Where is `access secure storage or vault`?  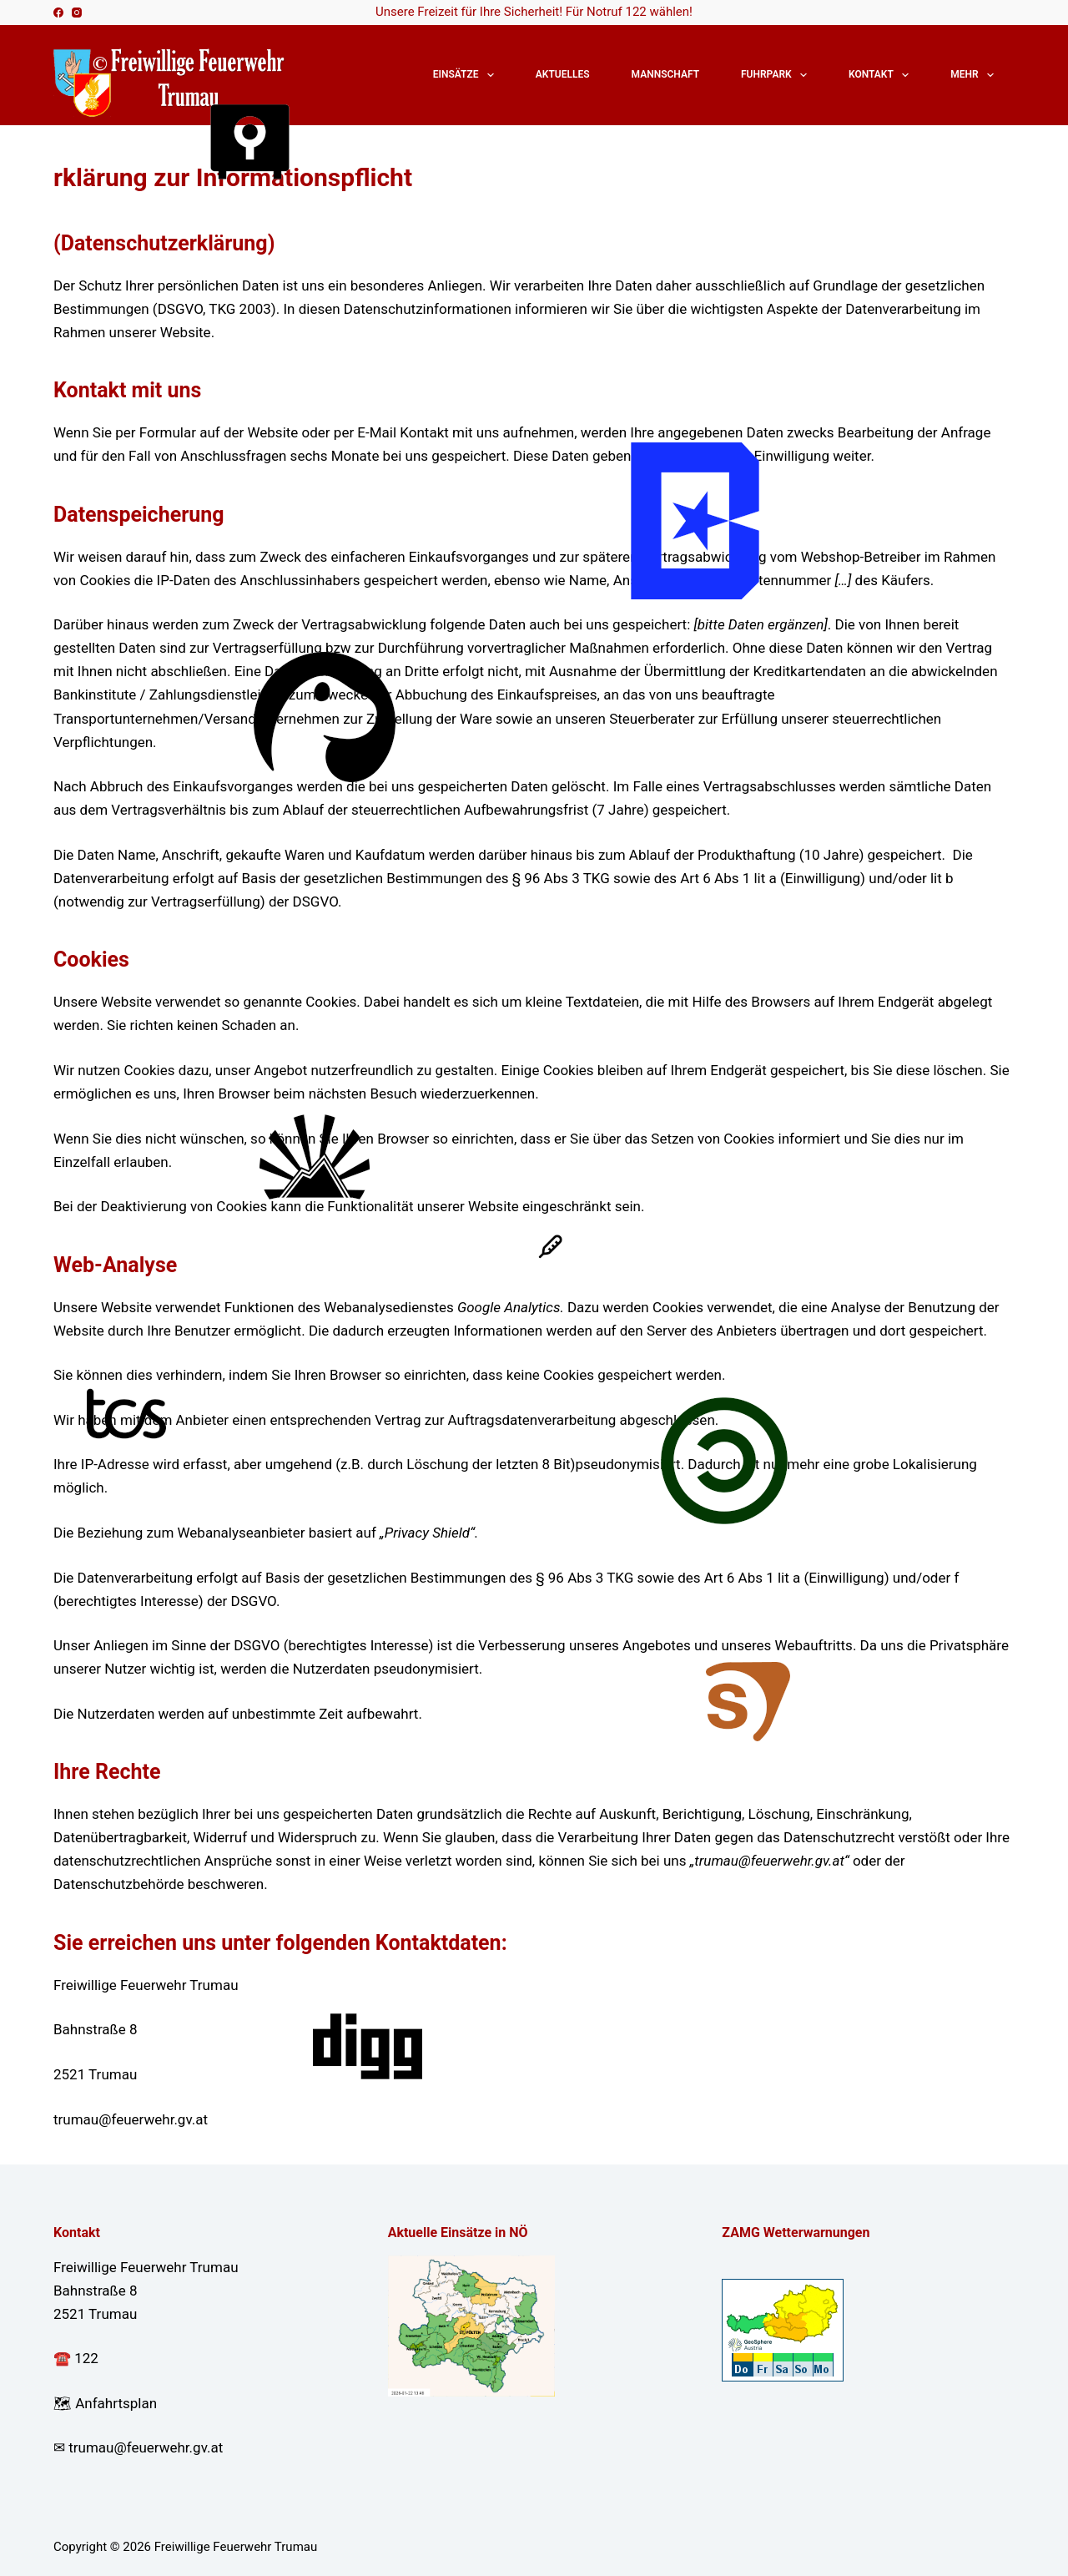 access secure storage or vault is located at coordinates (249, 139).